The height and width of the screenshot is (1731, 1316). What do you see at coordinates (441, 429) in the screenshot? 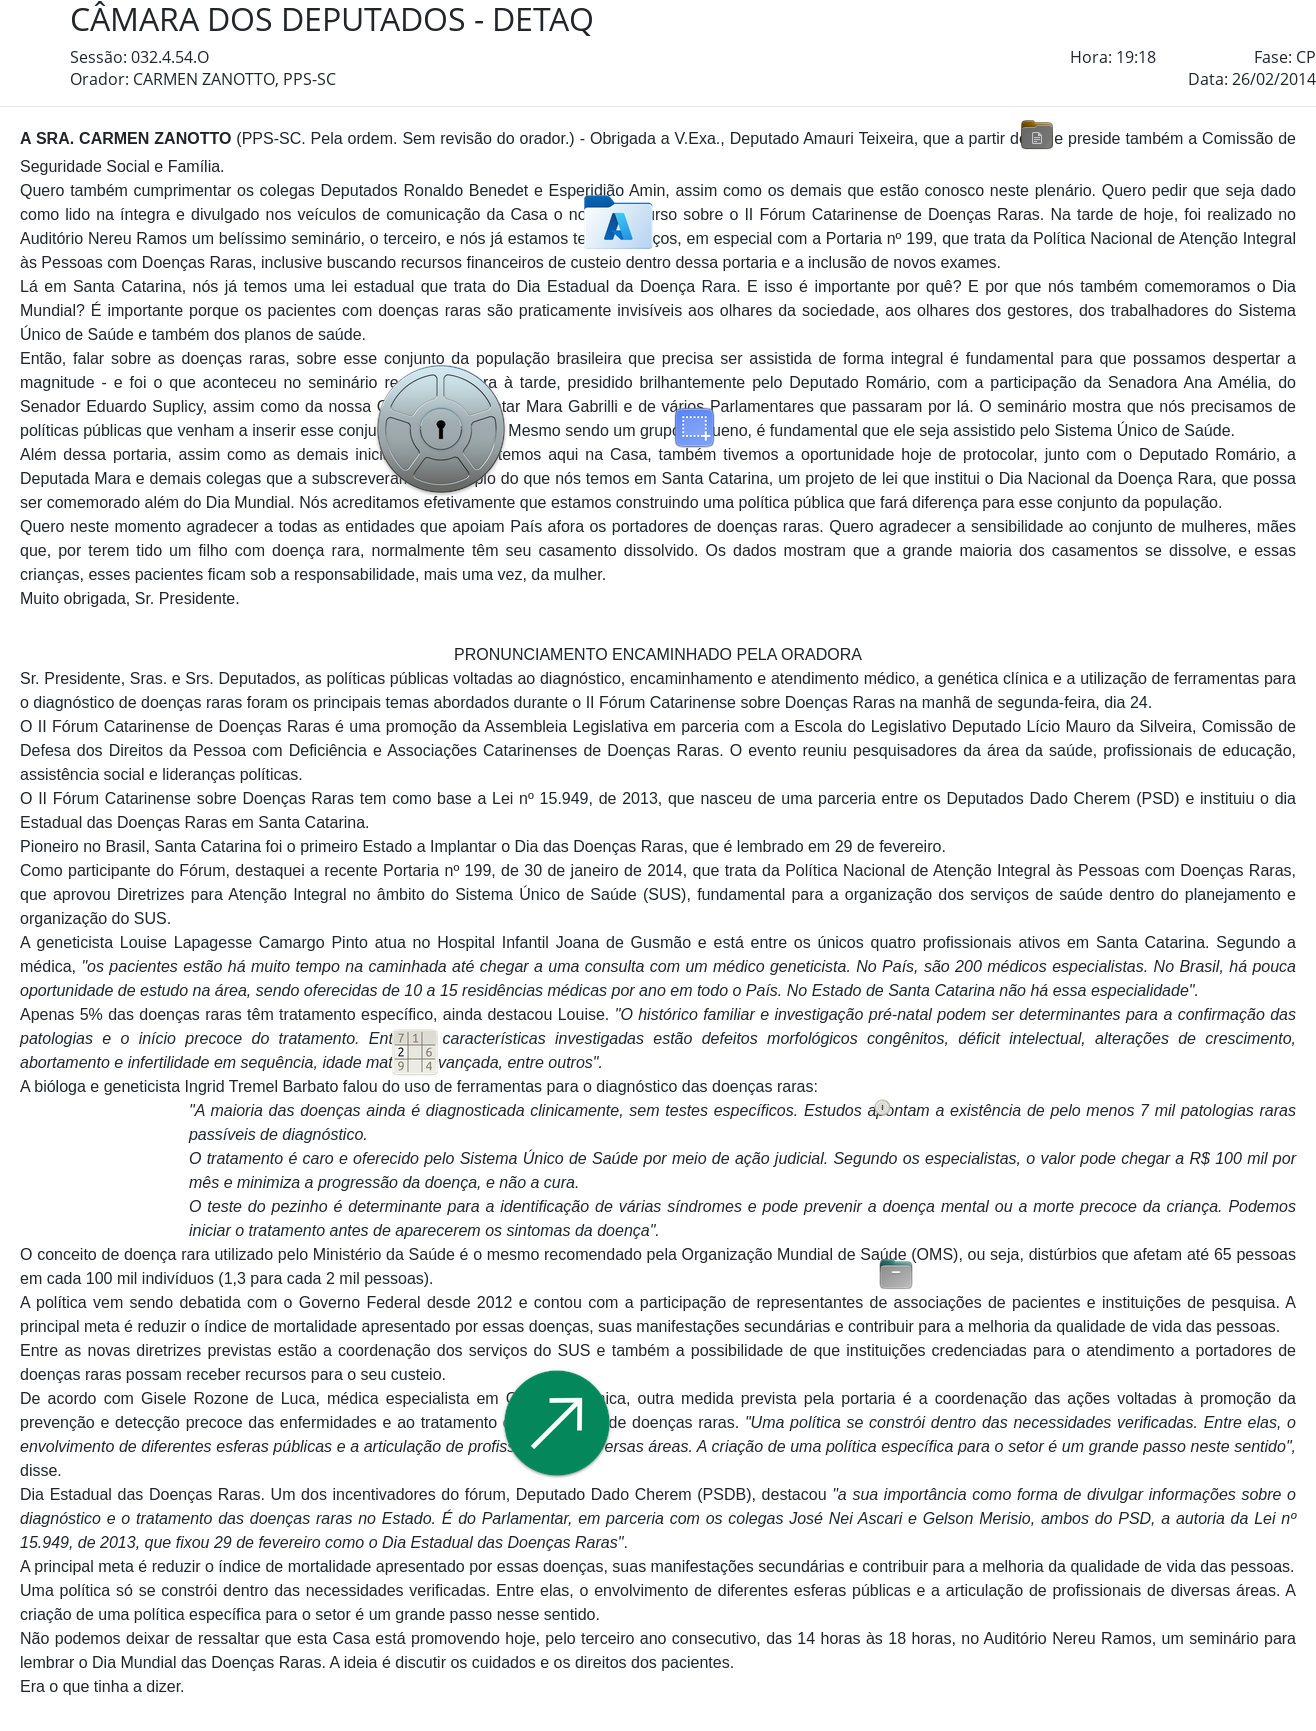
I see `access archived camera footage in iMovie` at bounding box center [441, 429].